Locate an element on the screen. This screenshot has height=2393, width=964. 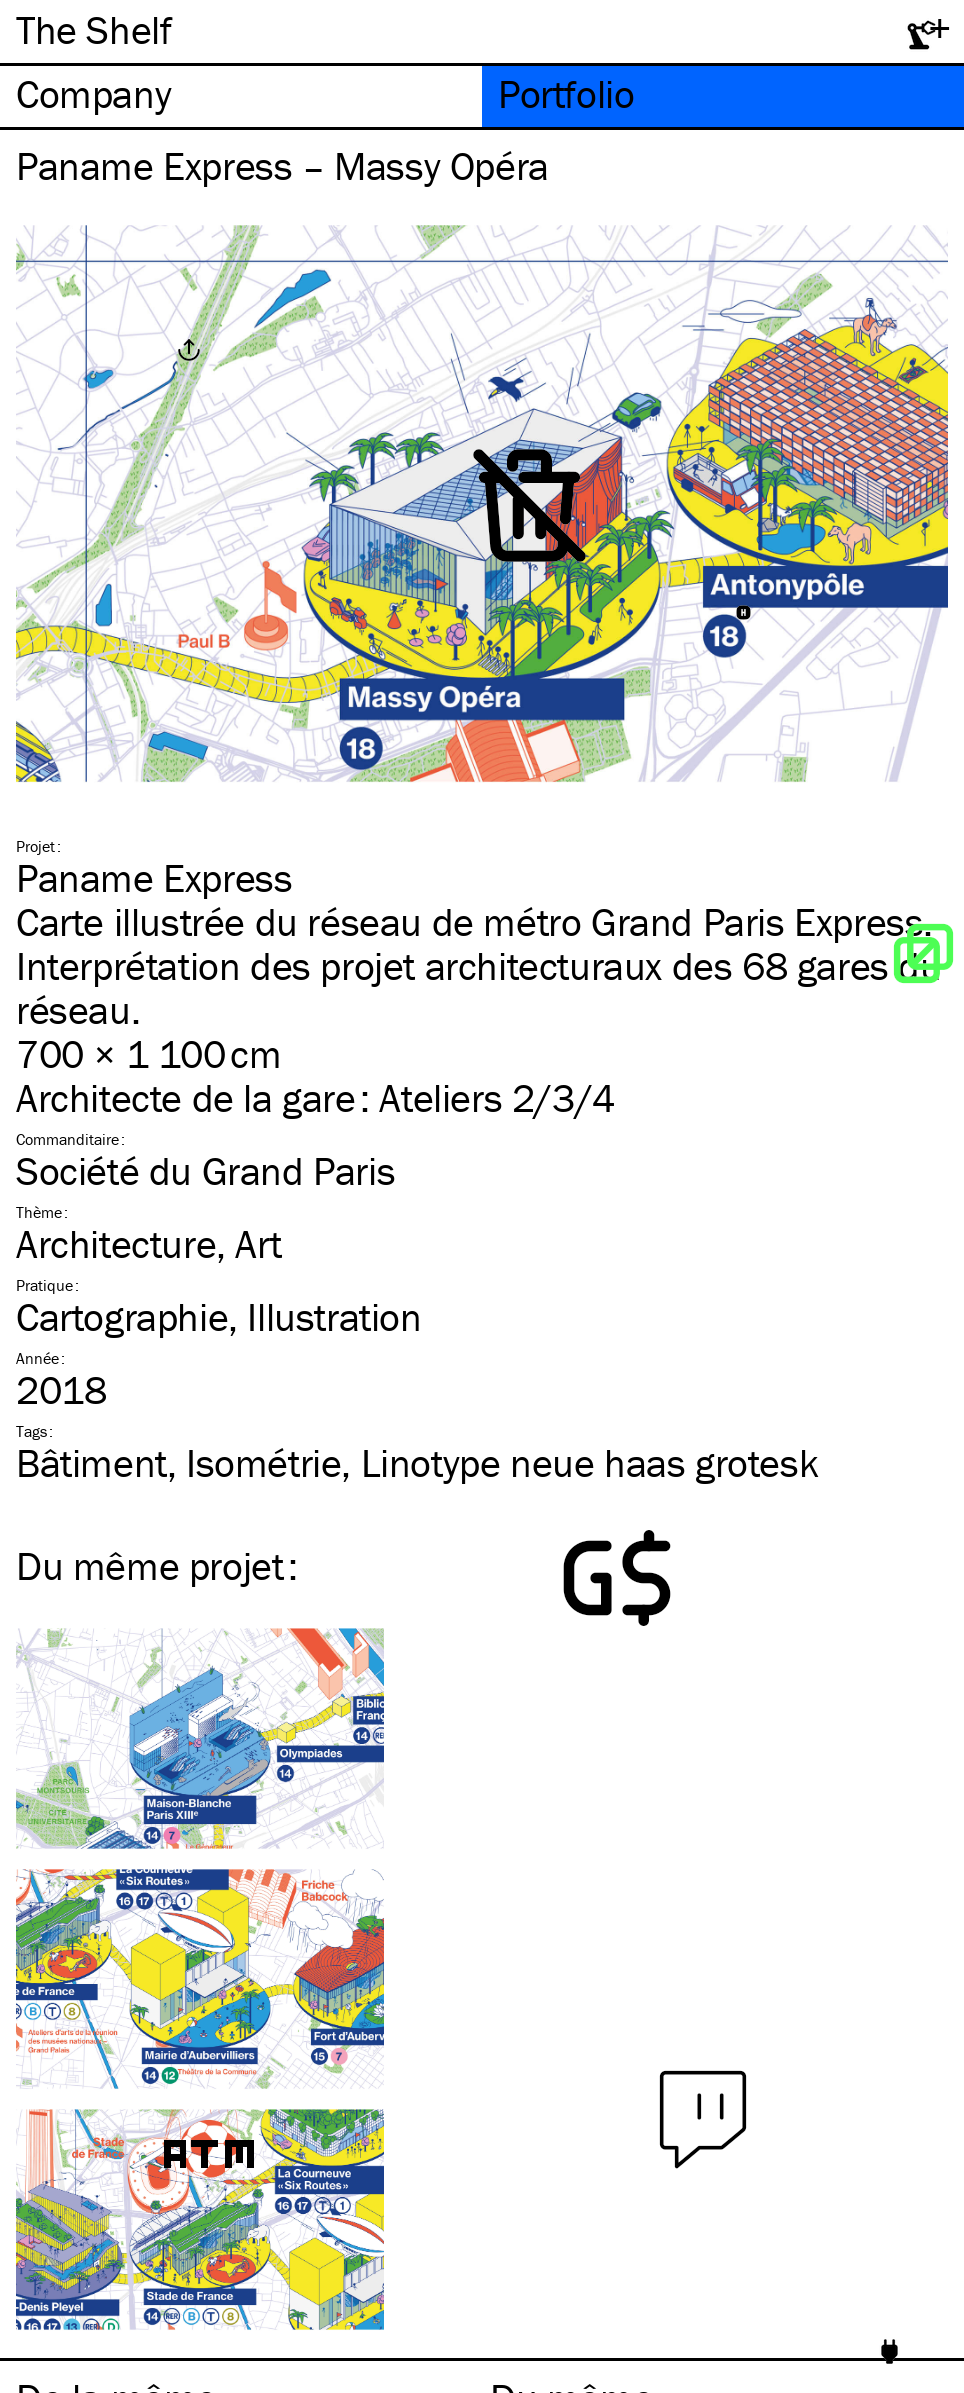
open the Twitch app is located at coordinates (703, 2114).